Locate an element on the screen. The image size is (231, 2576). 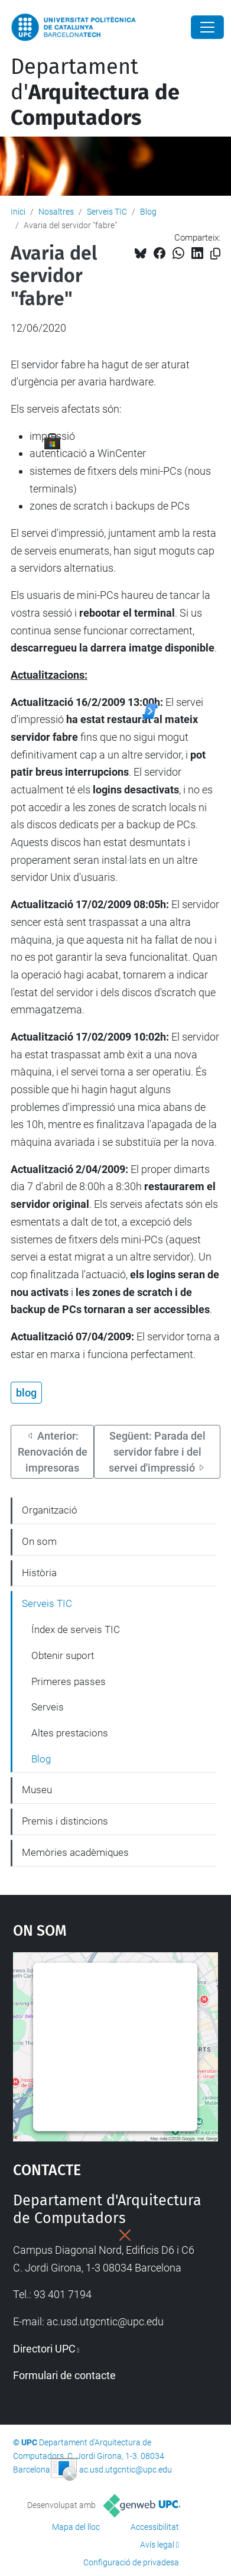
delete or remove an item is located at coordinates (125, 2235).